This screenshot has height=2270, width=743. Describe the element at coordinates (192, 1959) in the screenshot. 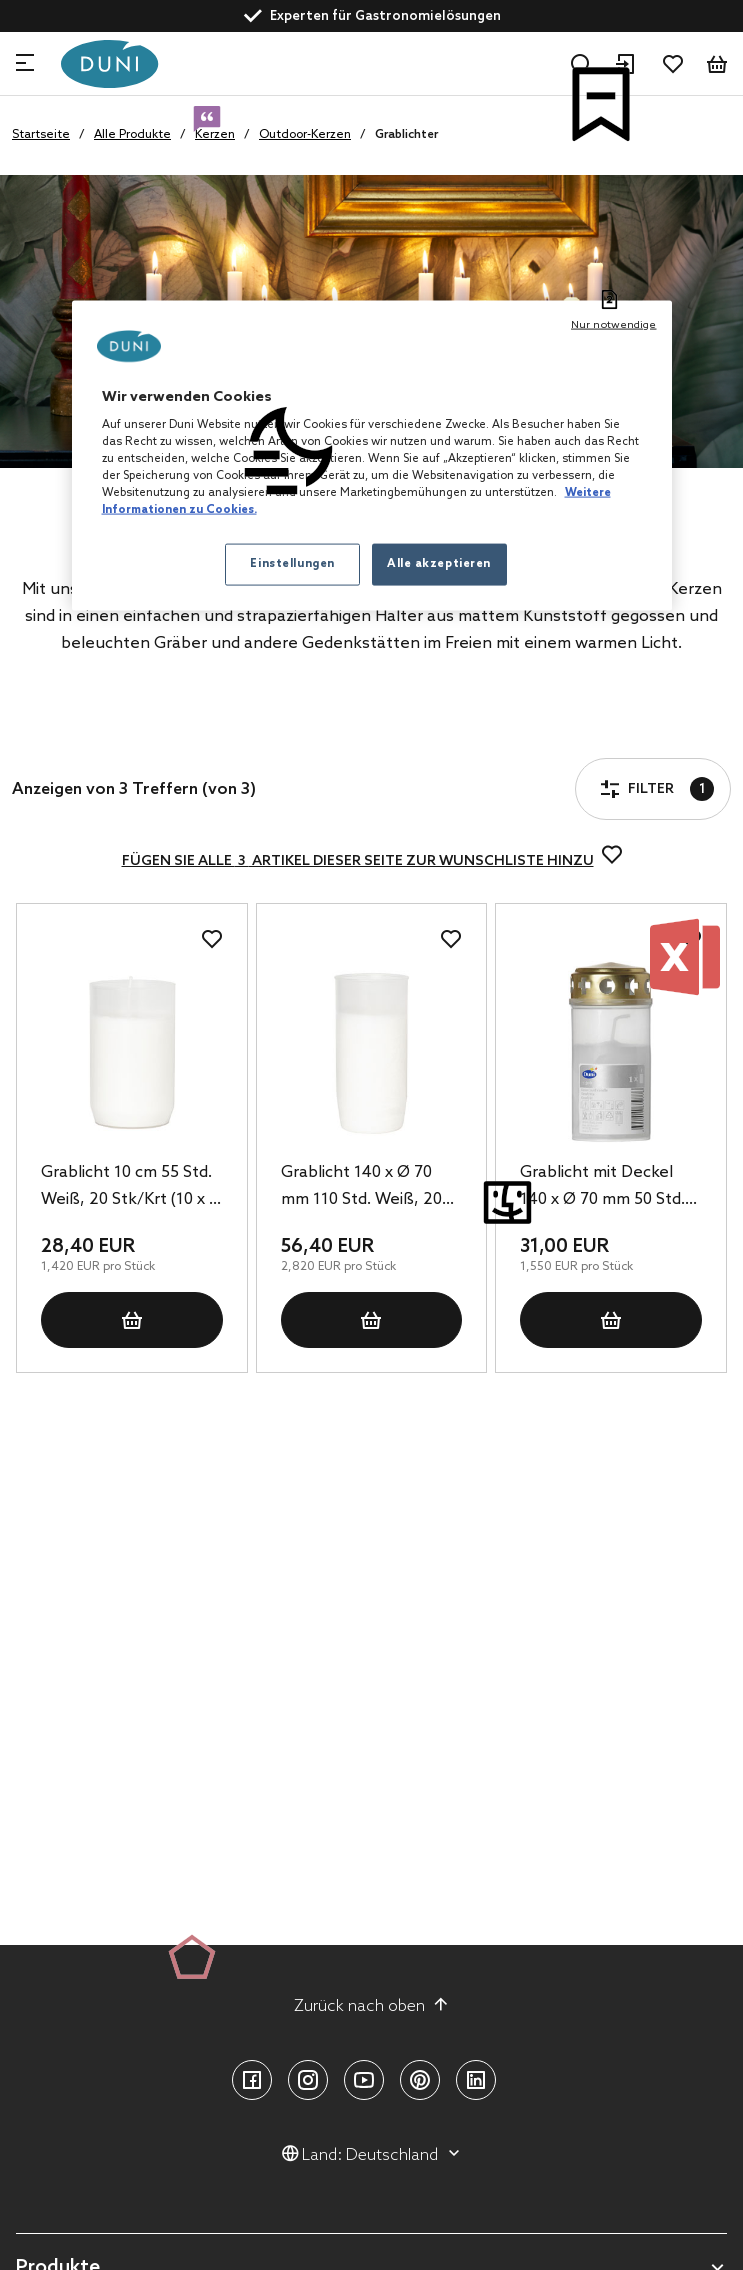

I see `select pentagon shape tool` at that location.